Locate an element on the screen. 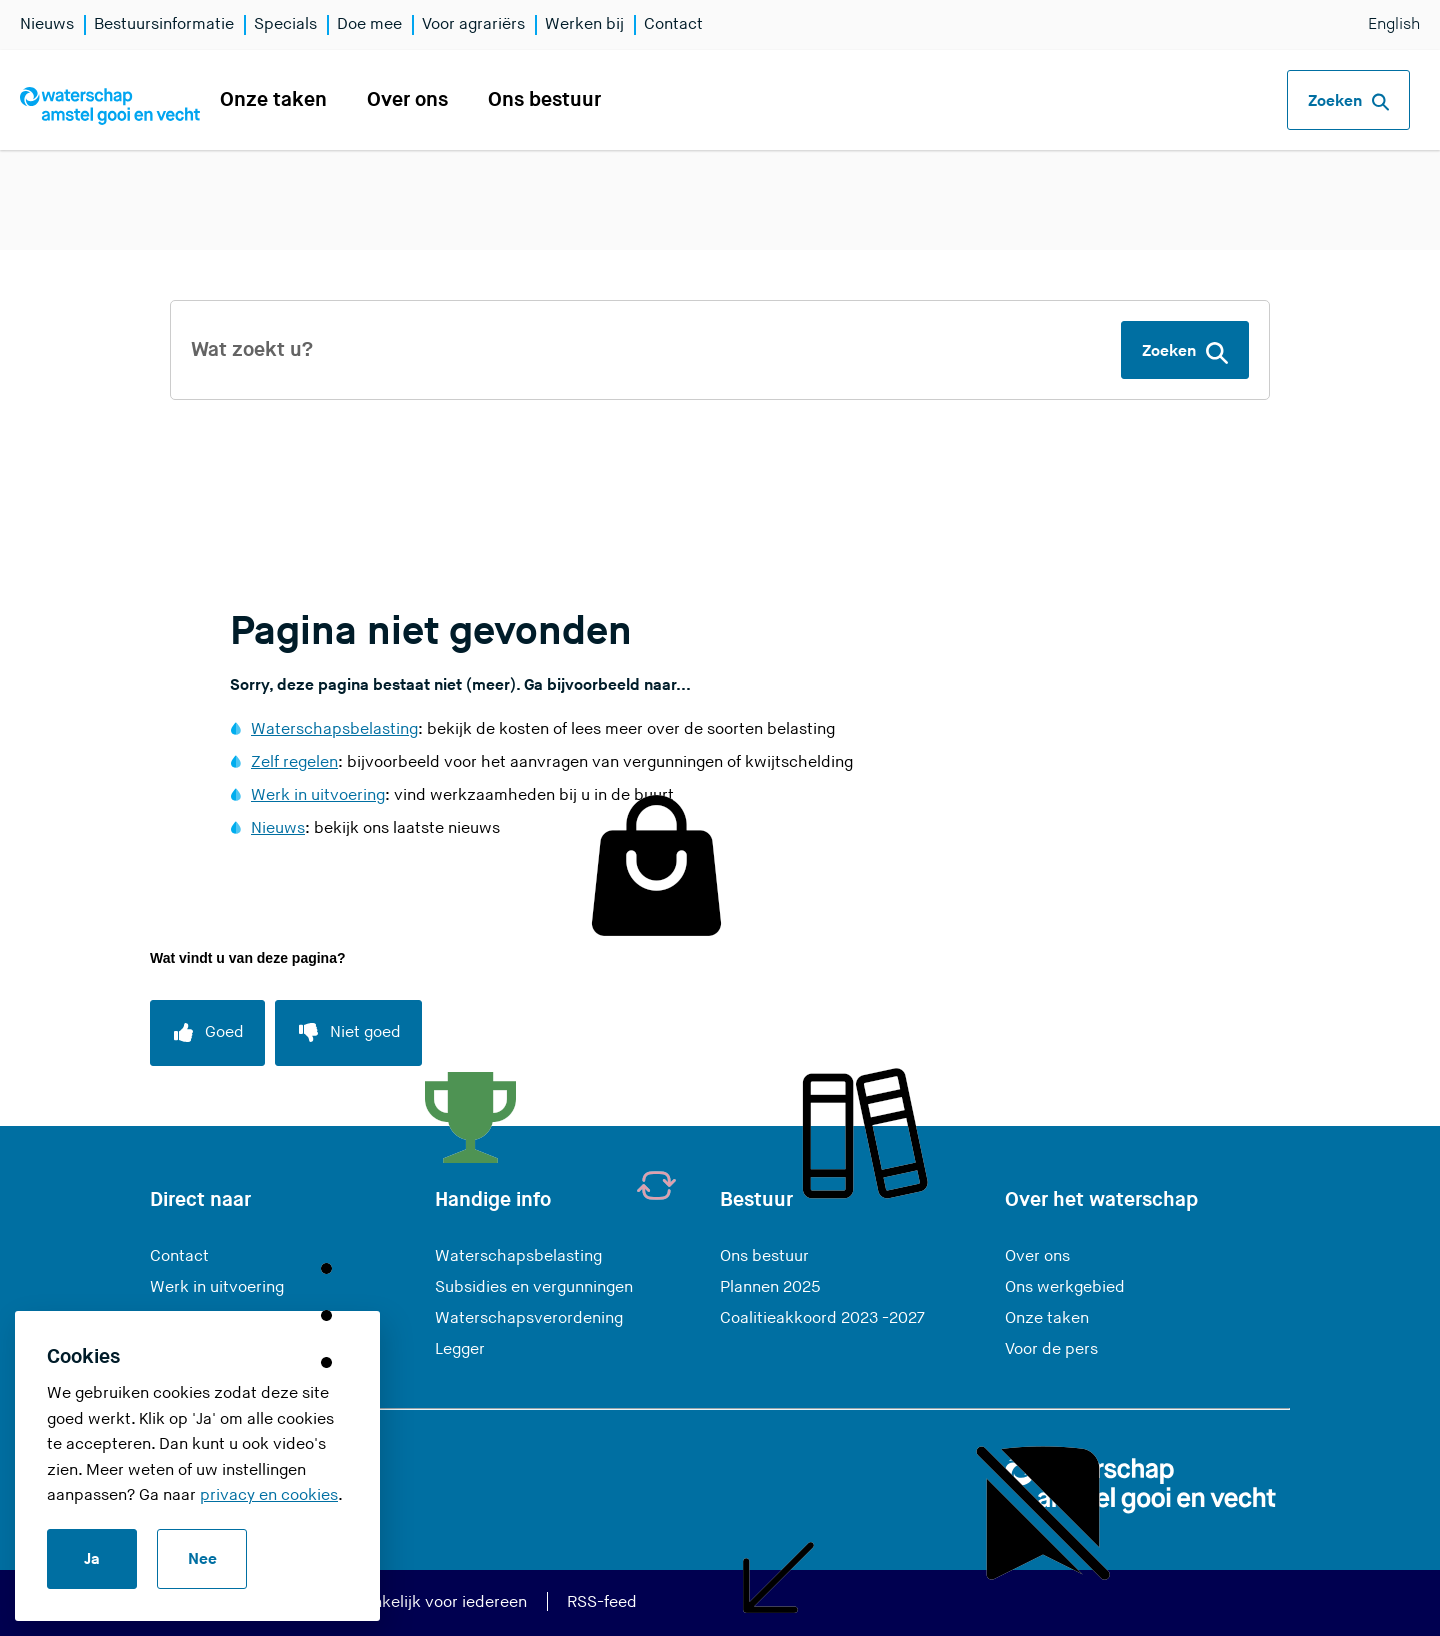  remove from bookmarks is located at coordinates (1043, 1513).